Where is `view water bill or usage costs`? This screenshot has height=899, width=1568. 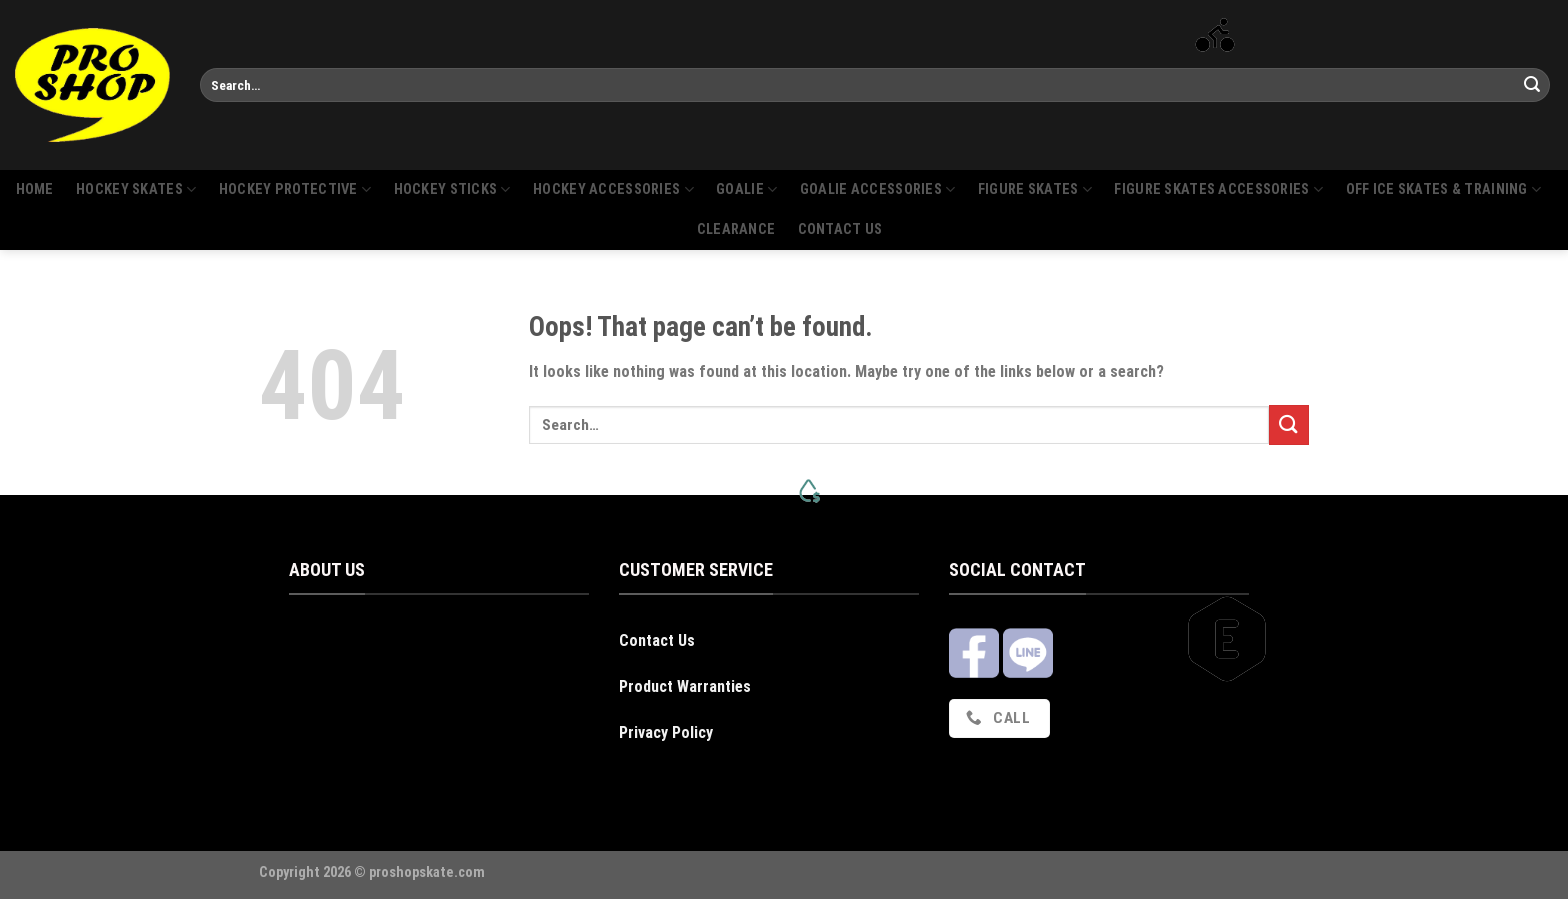 view water bill or usage costs is located at coordinates (808, 490).